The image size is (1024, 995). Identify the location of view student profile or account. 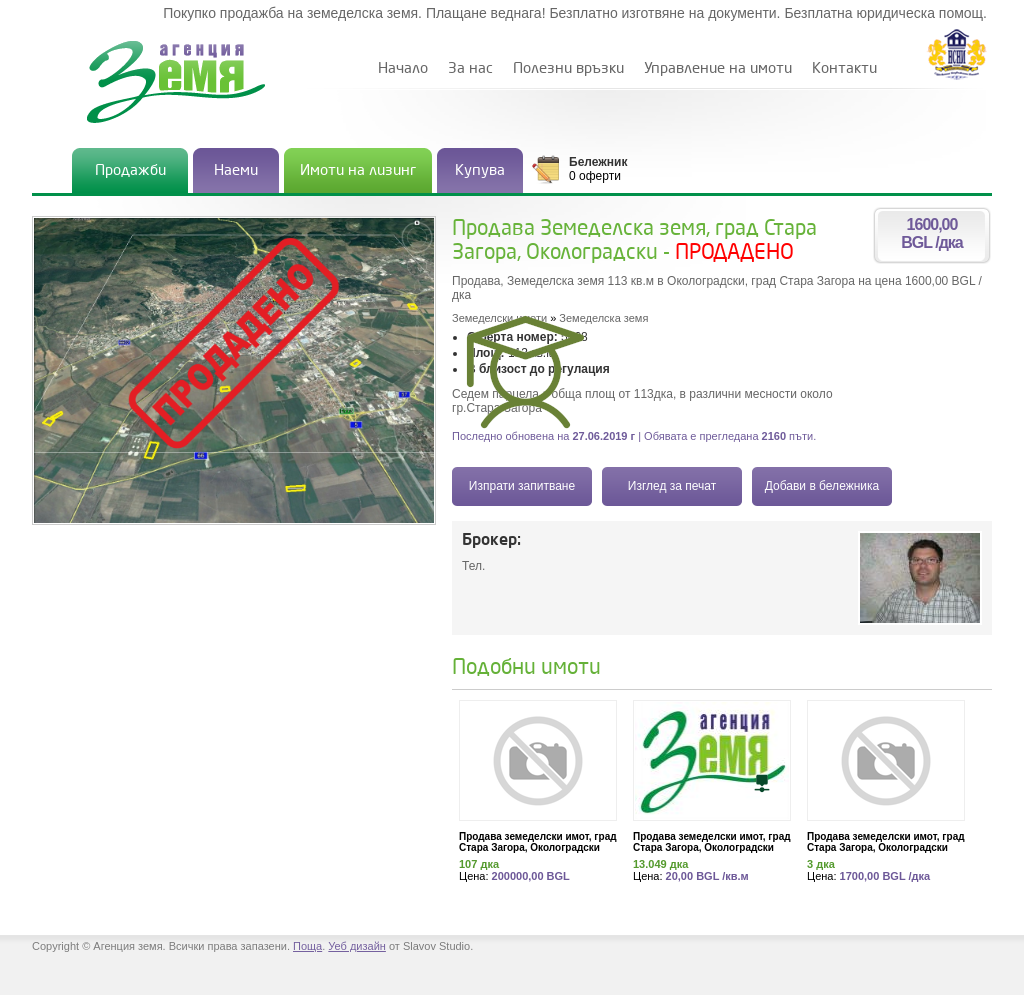
(525, 374).